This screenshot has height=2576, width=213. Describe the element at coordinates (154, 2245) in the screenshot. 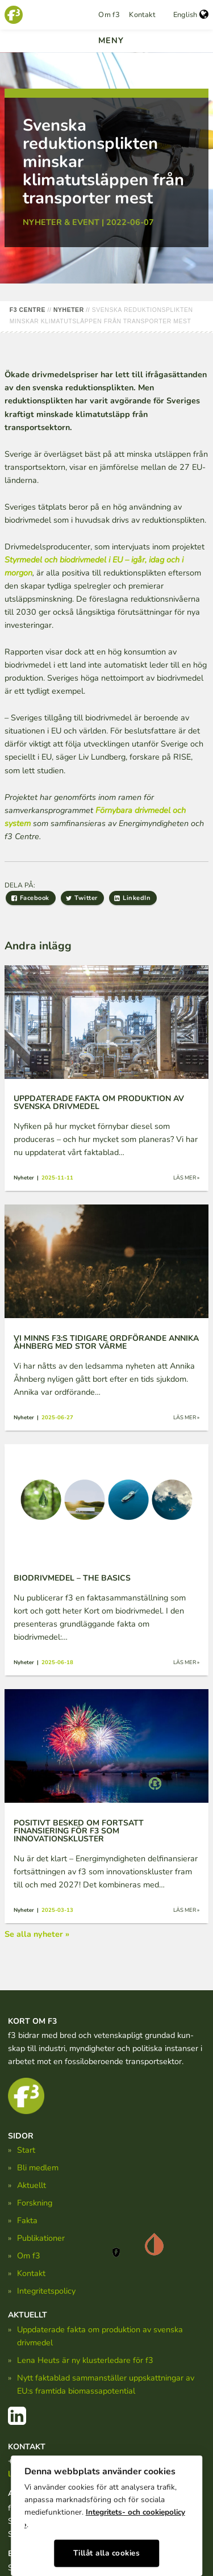

I see `adjust contrast settings` at that location.